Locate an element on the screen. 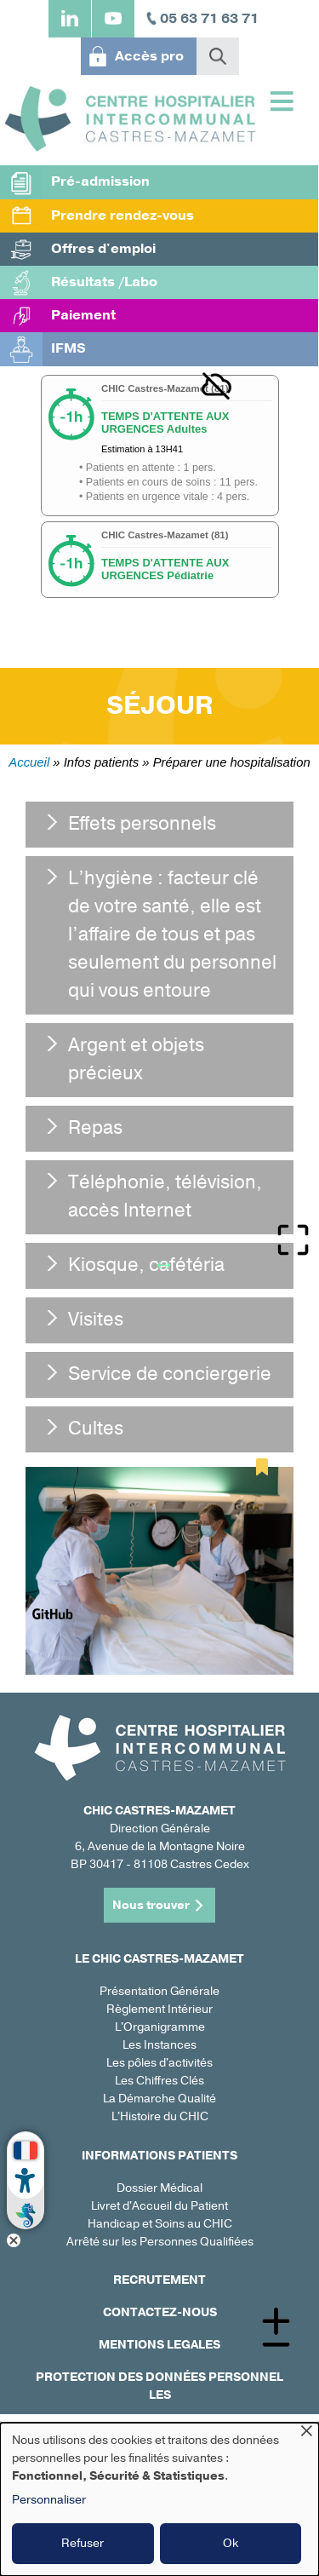 The image size is (319, 2576). indicates cloud sync is unavailable is located at coordinates (216, 384).